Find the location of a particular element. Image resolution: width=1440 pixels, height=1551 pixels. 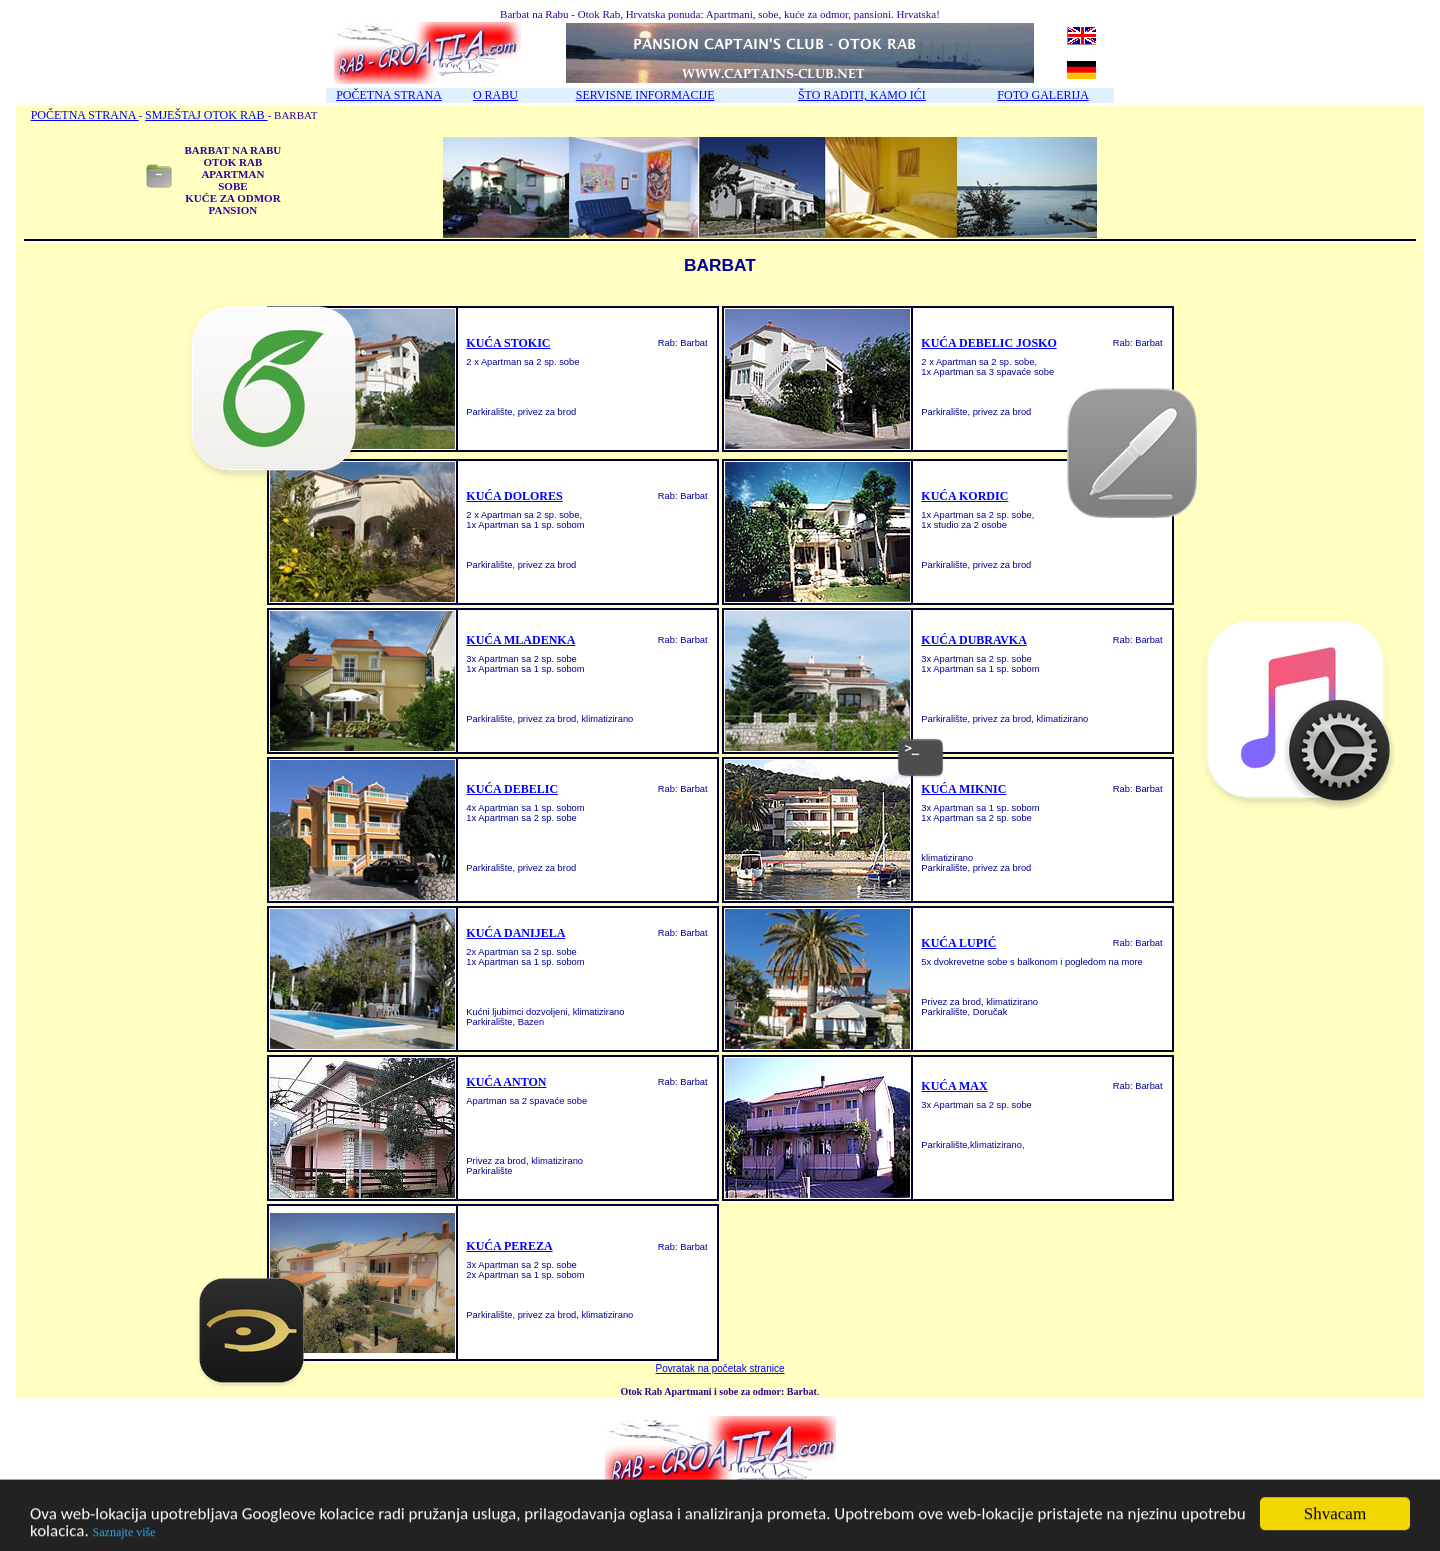

open Pages for document editing is located at coordinates (1132, 453).